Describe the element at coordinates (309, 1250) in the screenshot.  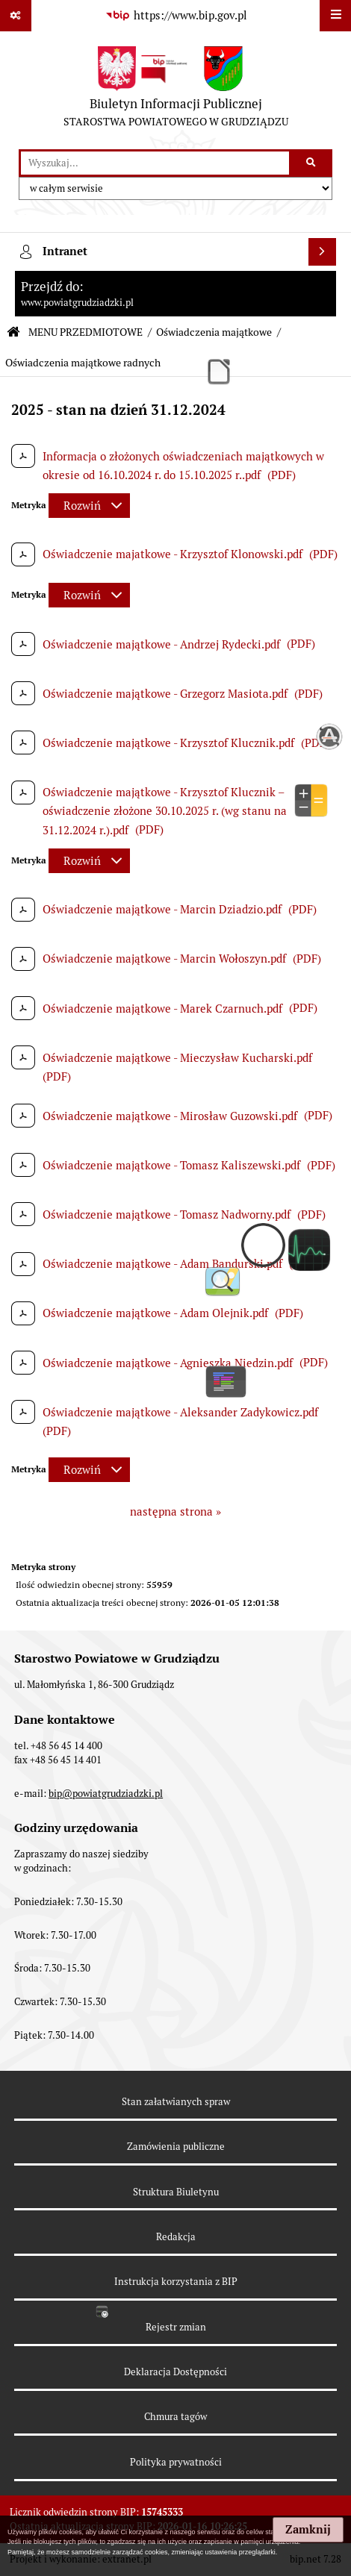
I see `open system monitor to view CPU and memory usage` at that location.